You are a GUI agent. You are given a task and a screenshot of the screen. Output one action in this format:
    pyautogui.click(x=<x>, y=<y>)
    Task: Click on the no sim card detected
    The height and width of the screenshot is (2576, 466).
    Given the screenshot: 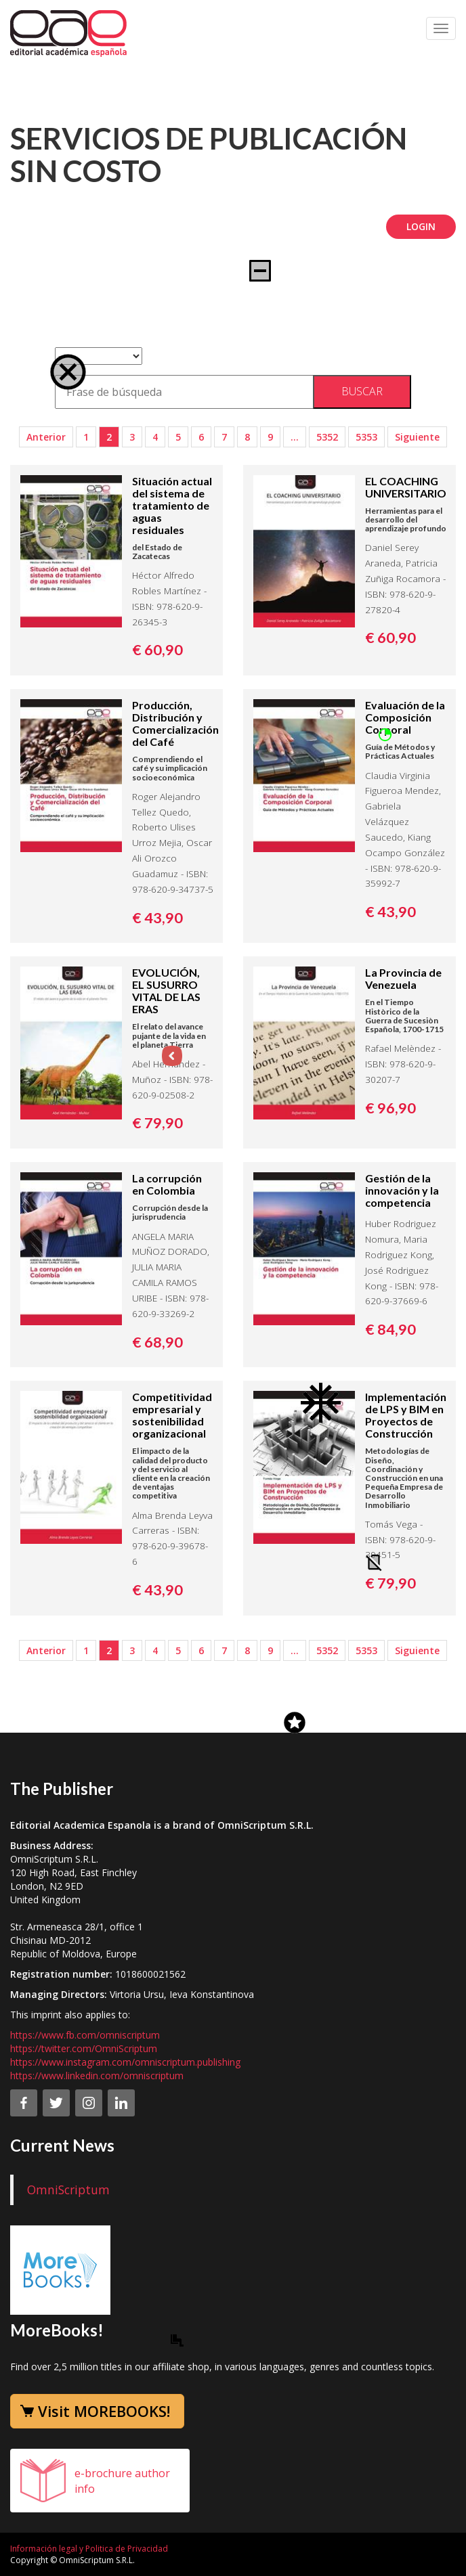 What is the action you would take?
    pyautogui.click(x=374, y=1562)
    